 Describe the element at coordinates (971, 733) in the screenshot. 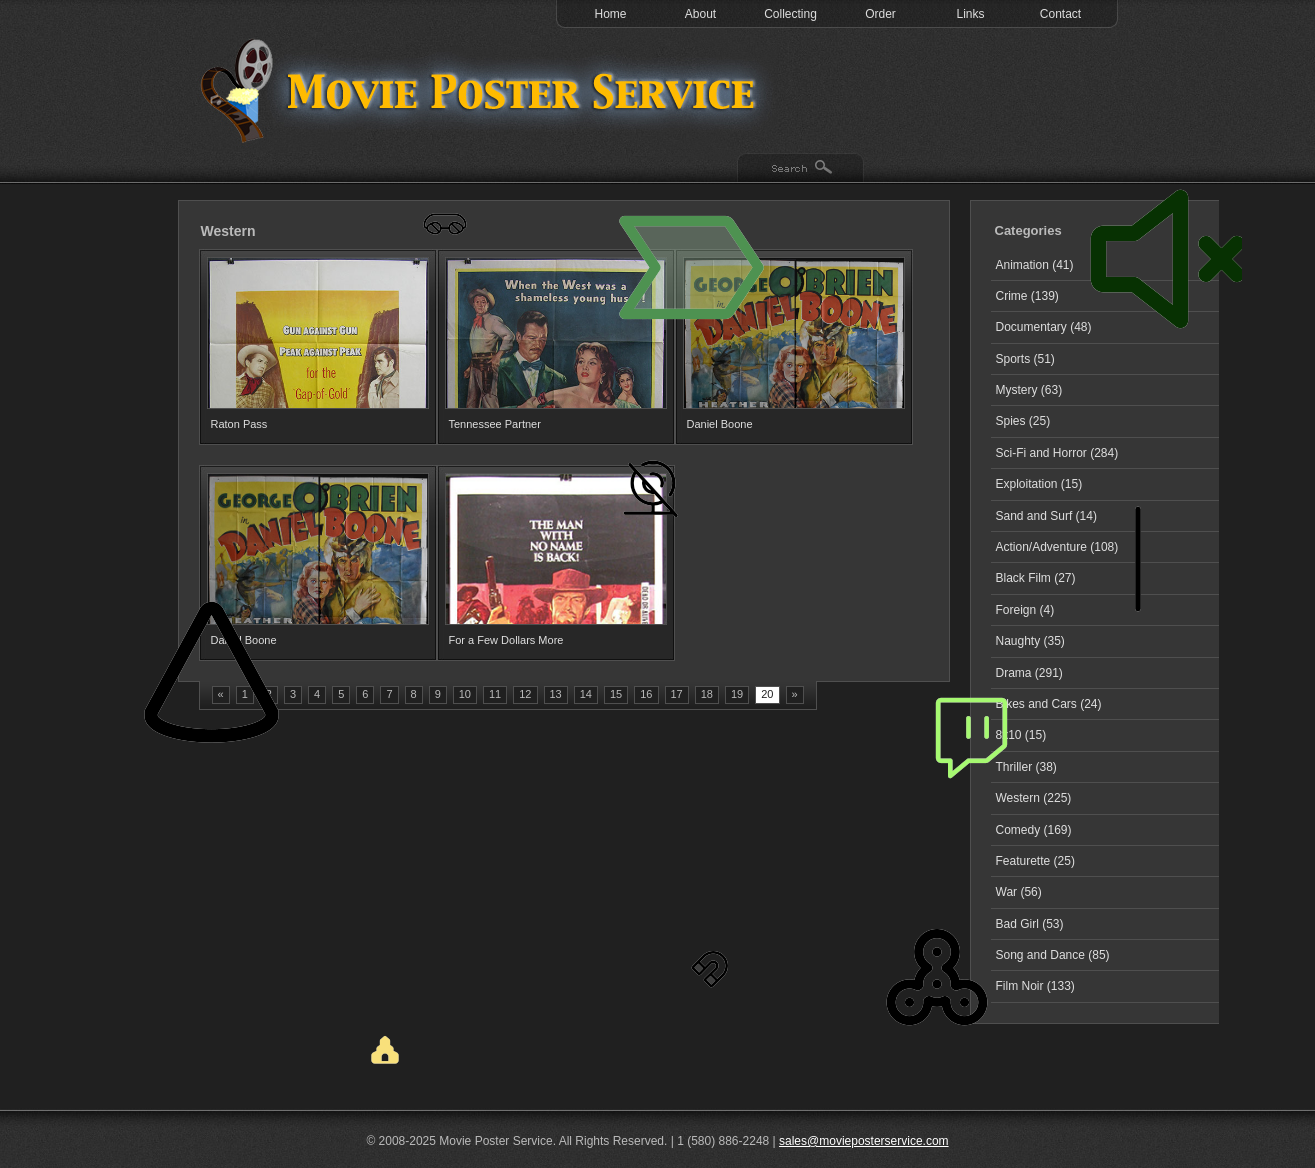

I see `open the Twitch app` at that location.